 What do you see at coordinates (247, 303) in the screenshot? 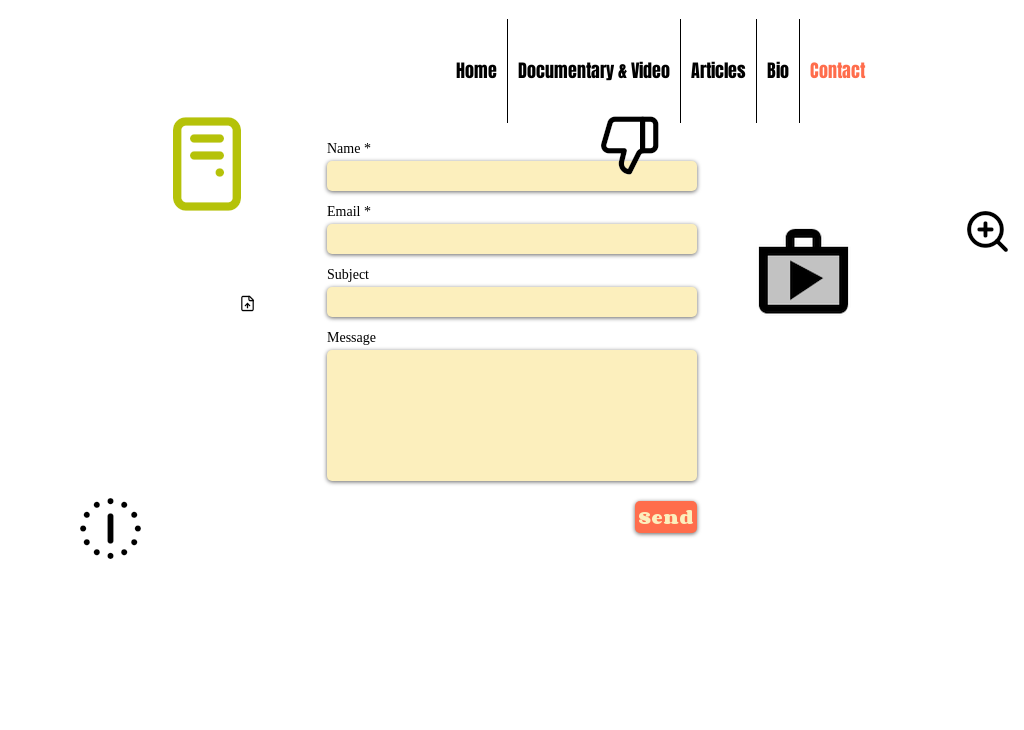
I see `upload a file` at bounding box center [247, 303].